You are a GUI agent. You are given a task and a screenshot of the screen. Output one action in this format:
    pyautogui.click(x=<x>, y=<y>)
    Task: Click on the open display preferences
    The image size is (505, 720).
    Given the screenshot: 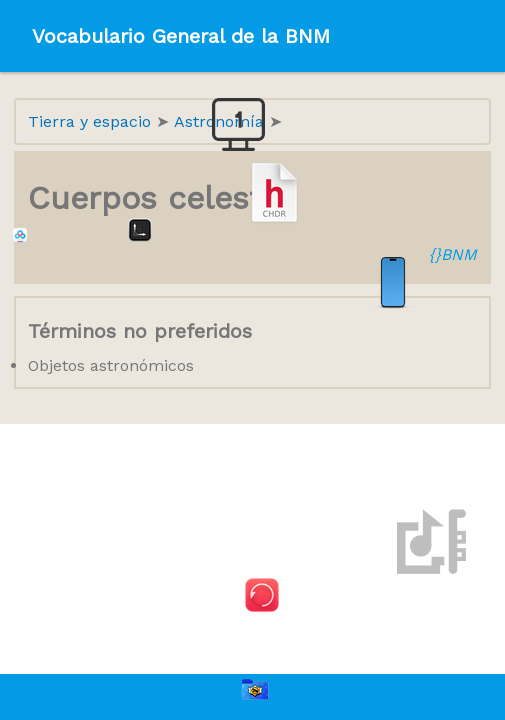 What is the action you would take?
    pyautogui.click(x=140, y=230)
    